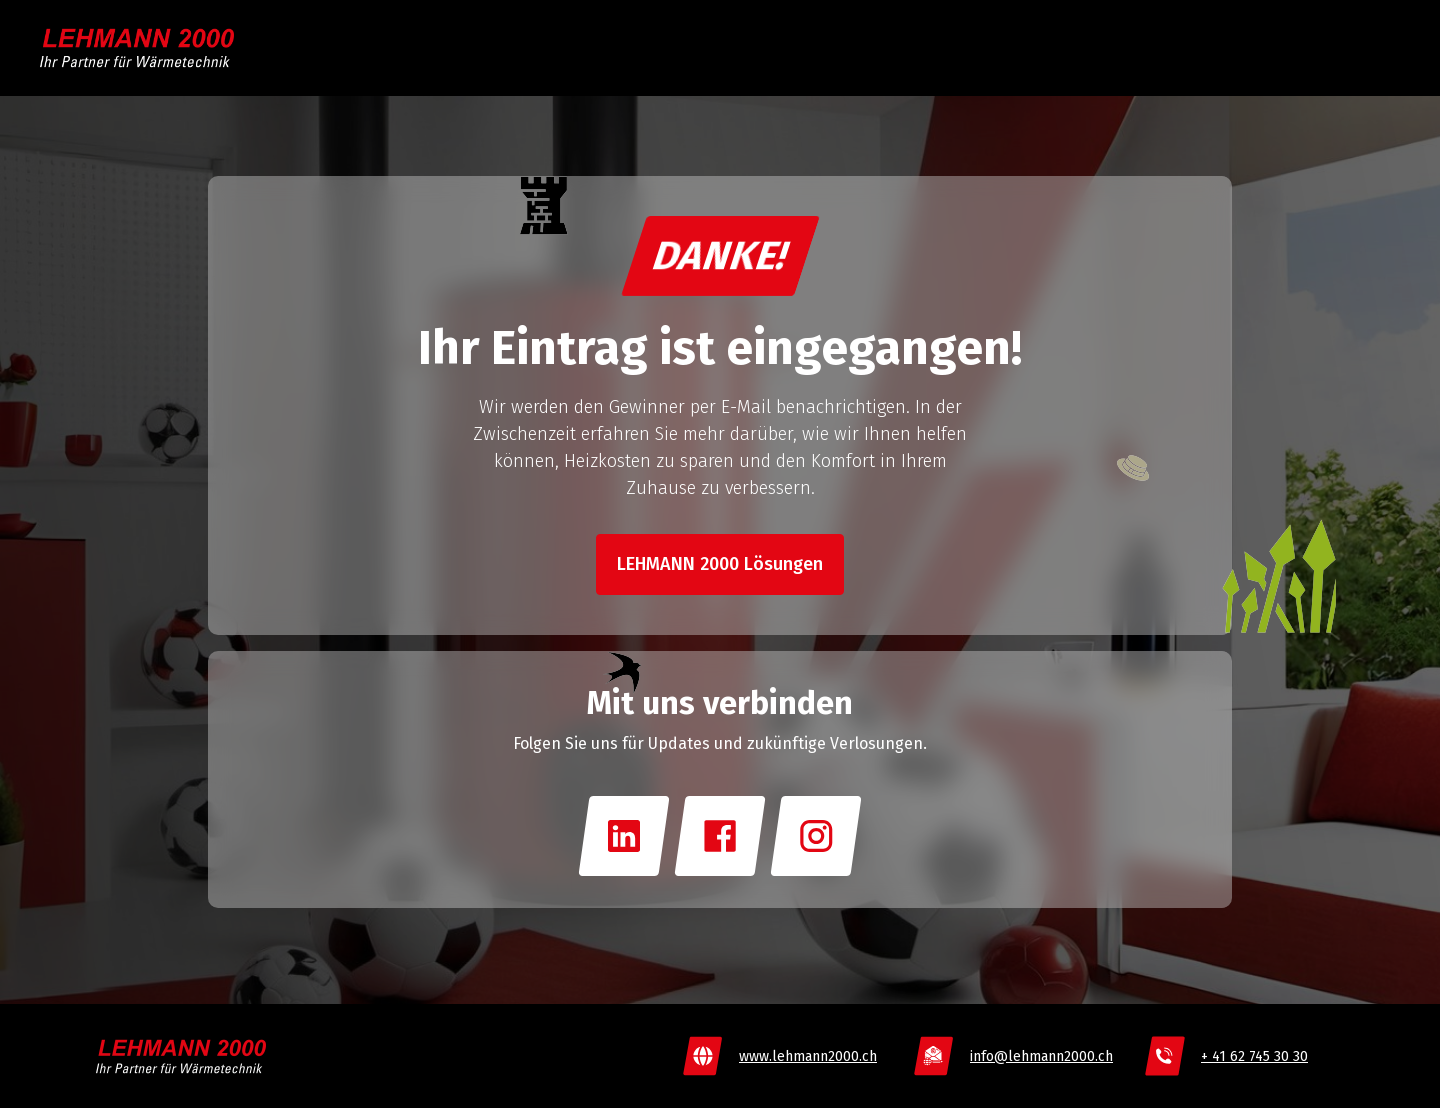 The width and height of the screenshot is (1440, 1108). I want to click on swallow bird icon for nature or wildlife category, so click(622, 673).